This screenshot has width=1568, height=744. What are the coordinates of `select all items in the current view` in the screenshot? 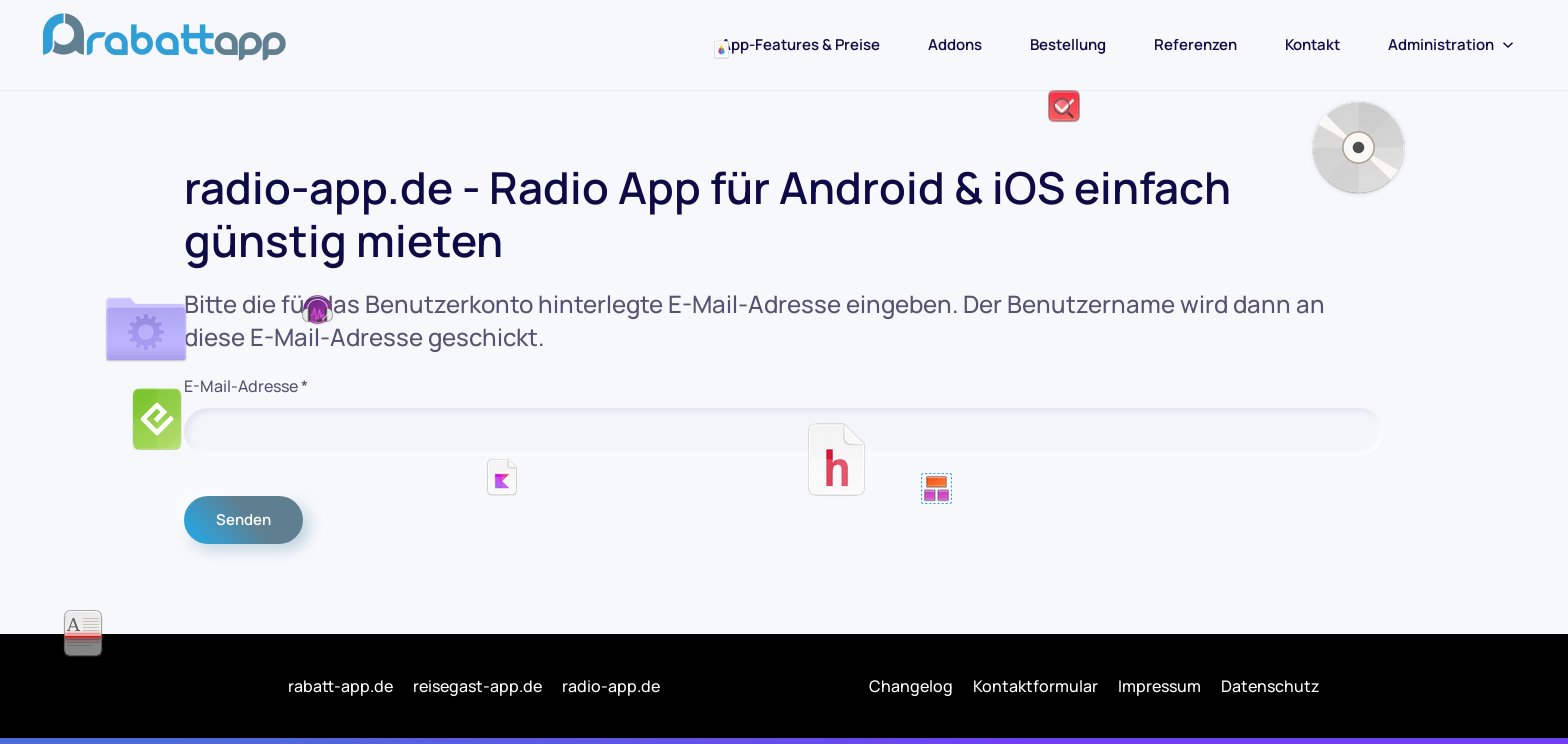 It's located at (936, 488).